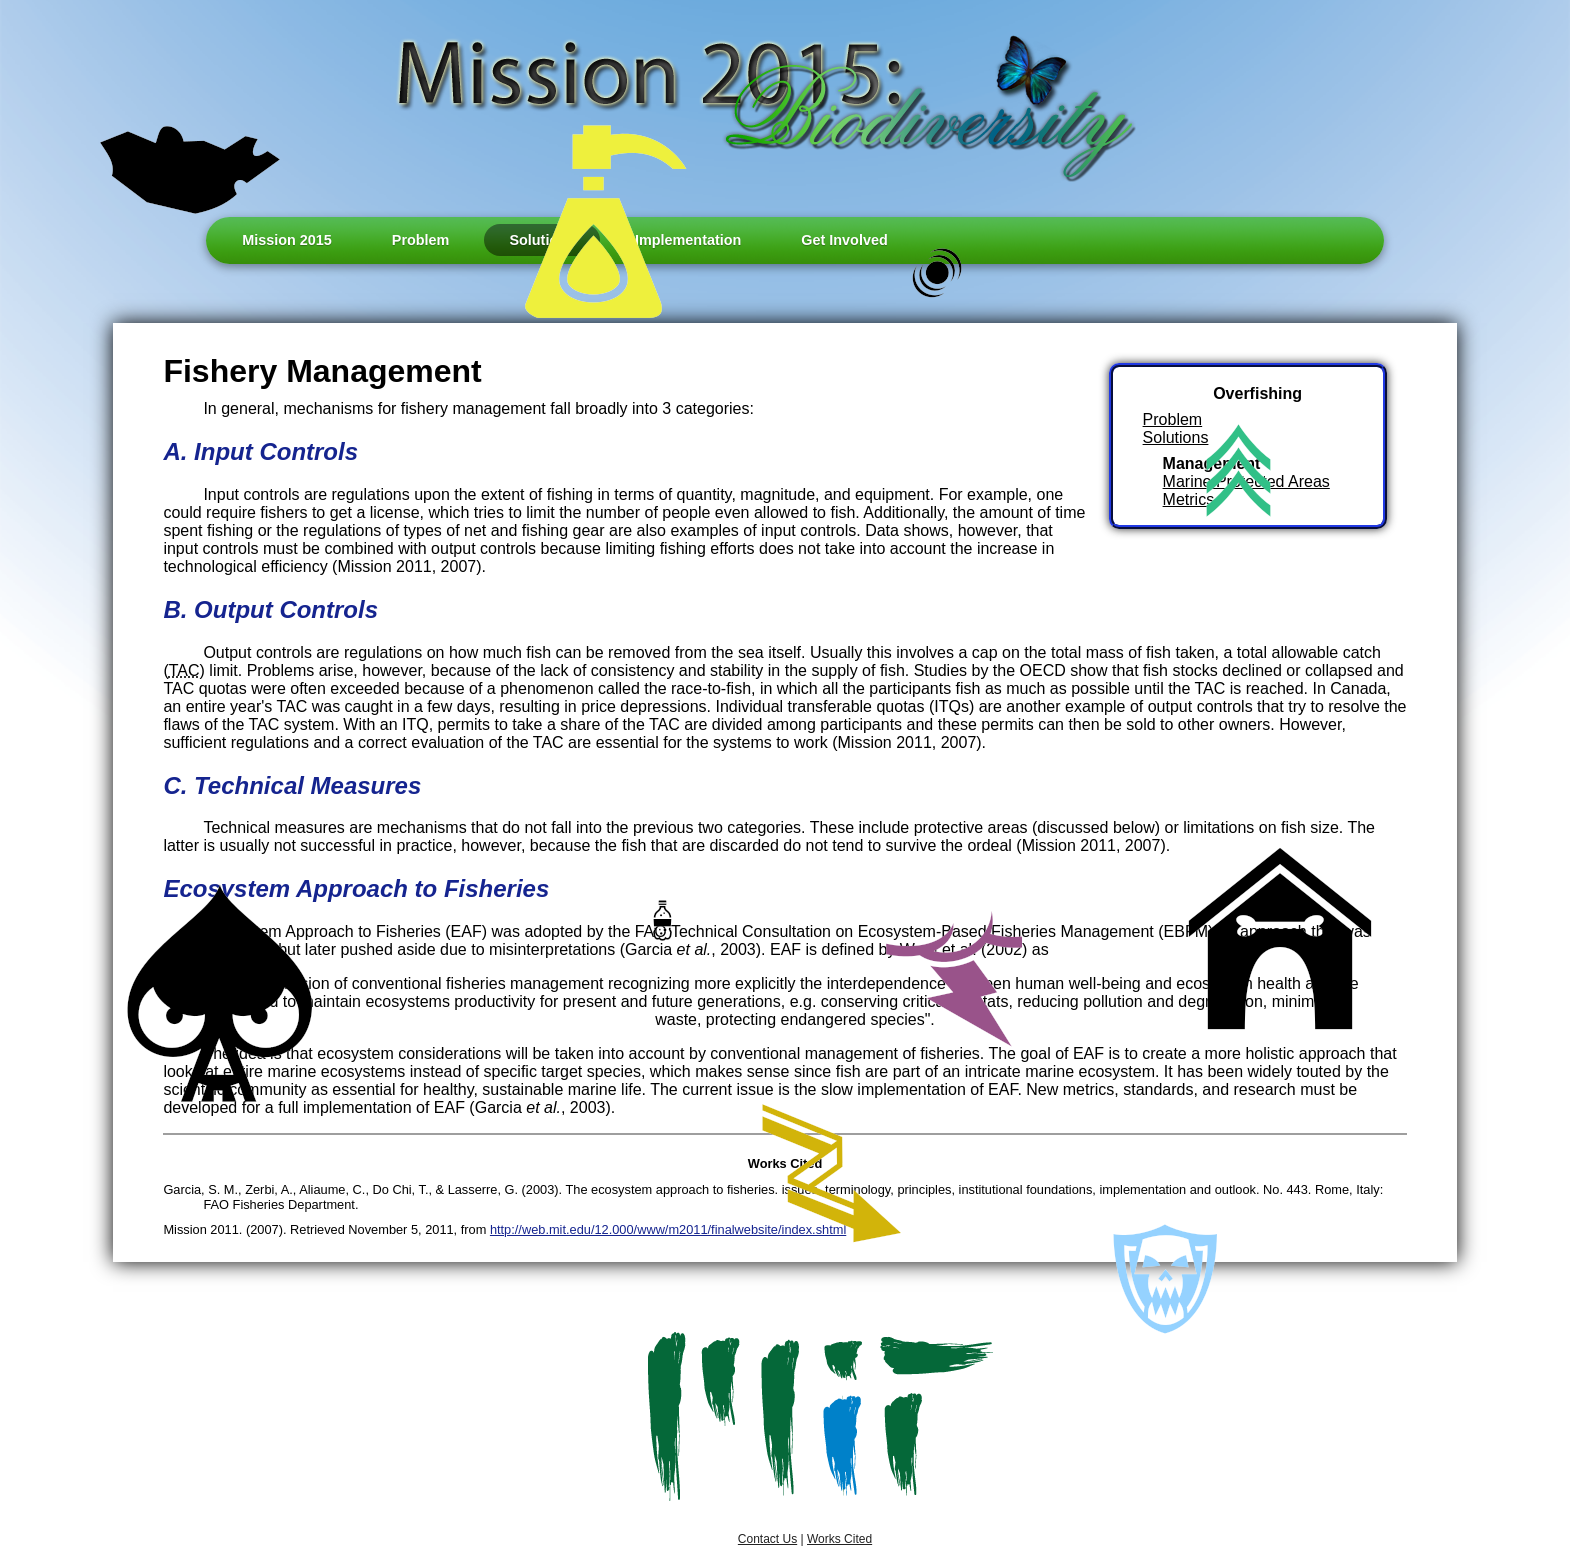 Image resolution: width=1570 pixels, height=1554 pixels. I want to click on access pet or dog-related features, so click(1280, 938).